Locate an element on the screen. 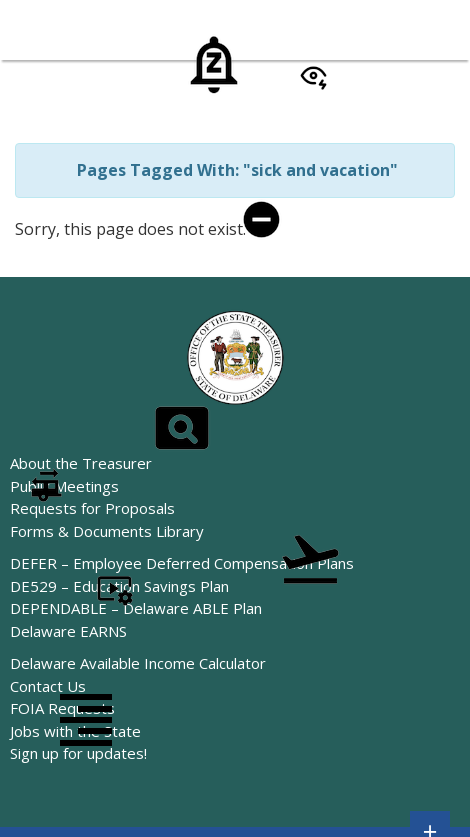 Image resolution: width=470 pixels, height=837 pixels. align text to the right is located at coordinates (86, 720).